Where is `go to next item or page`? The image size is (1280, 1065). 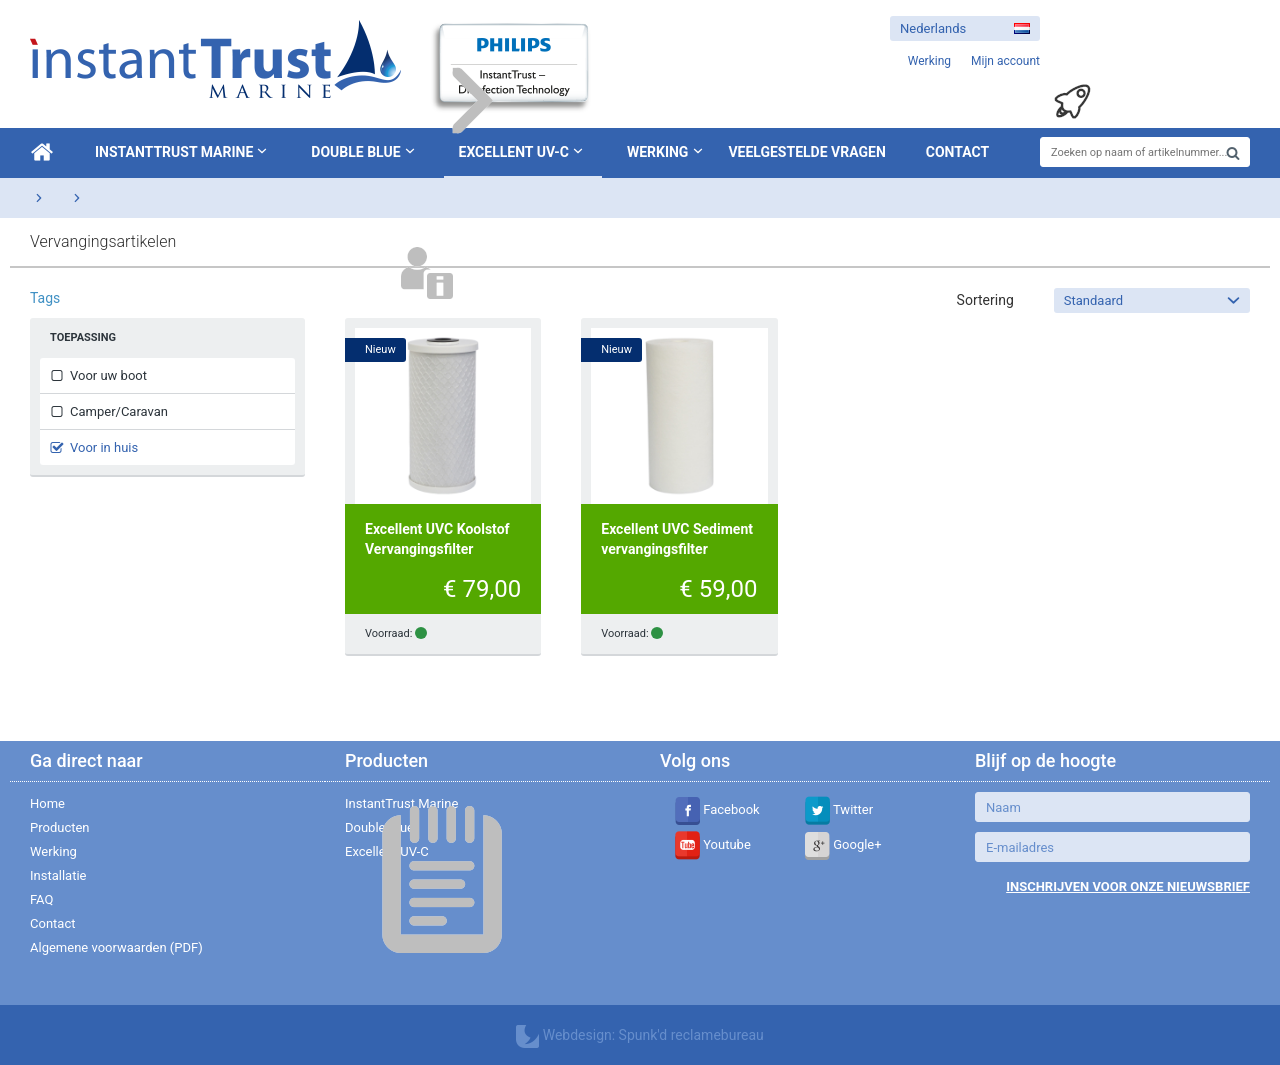 go to next item or page is located at coordinates (474, 100).